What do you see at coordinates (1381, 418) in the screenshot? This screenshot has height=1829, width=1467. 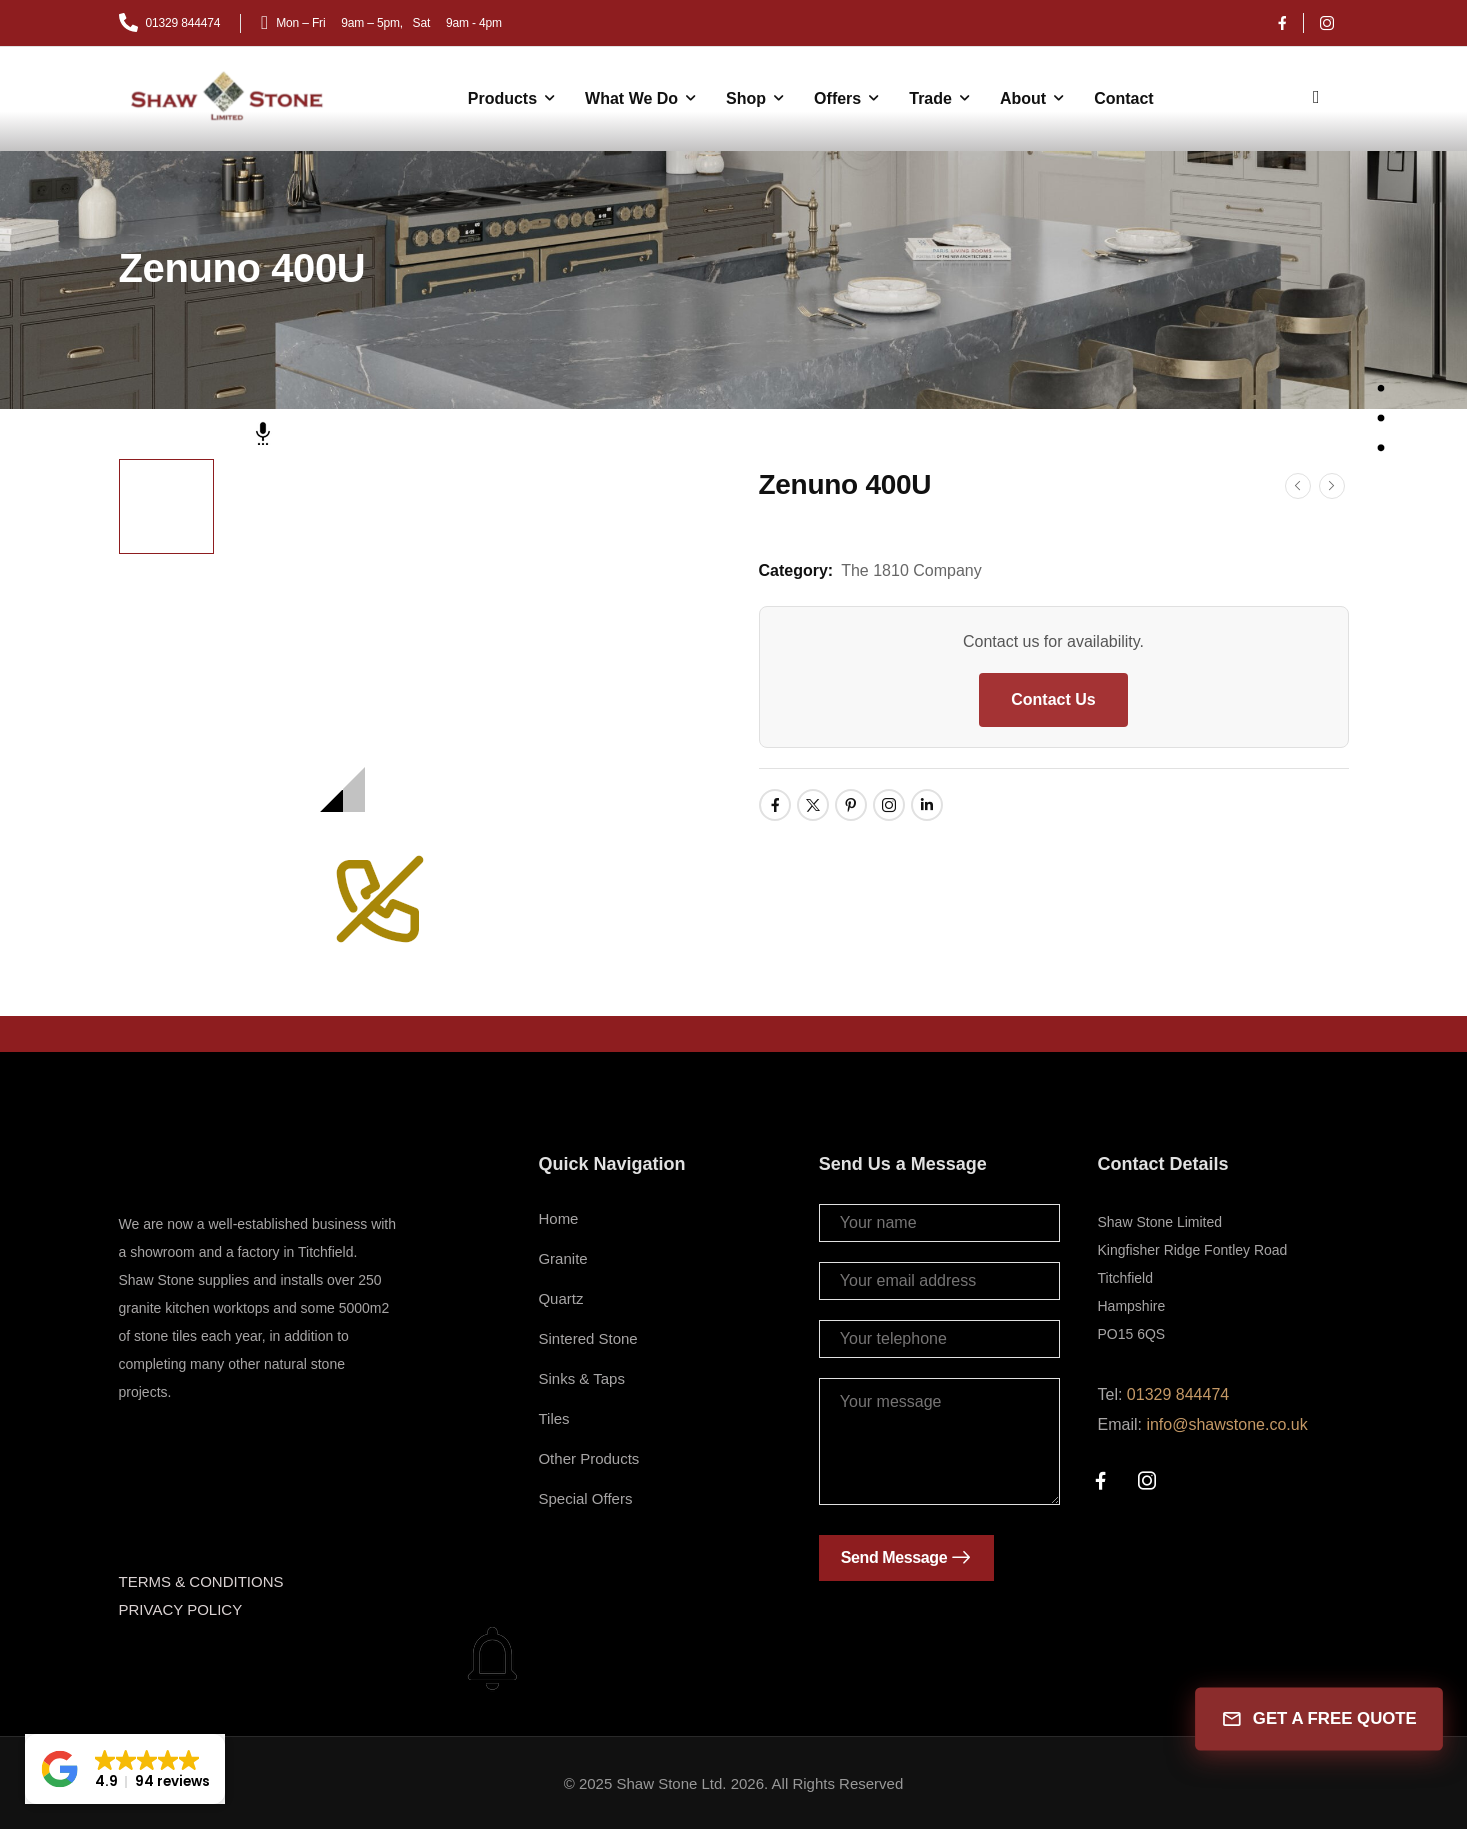 I see `open more options menu` at bounding box center [1381, 418].